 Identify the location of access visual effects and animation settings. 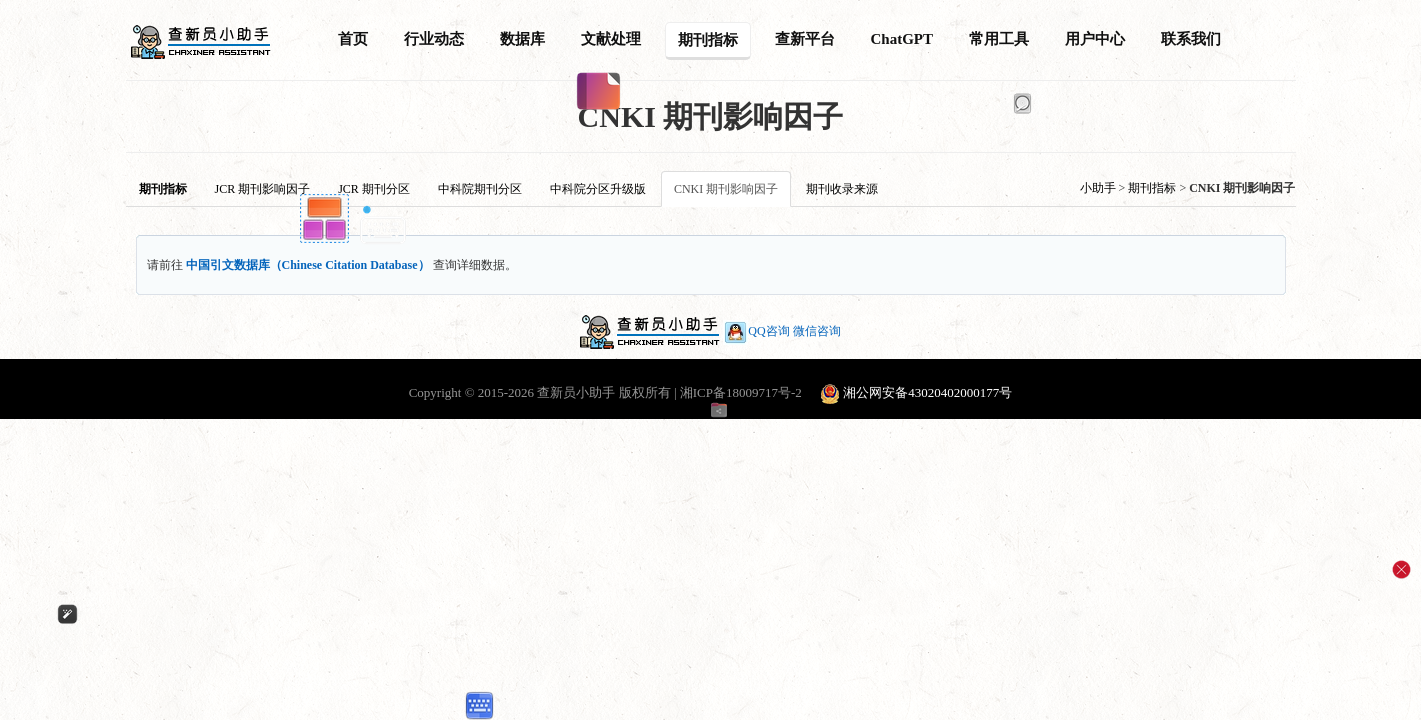
(67, 614).